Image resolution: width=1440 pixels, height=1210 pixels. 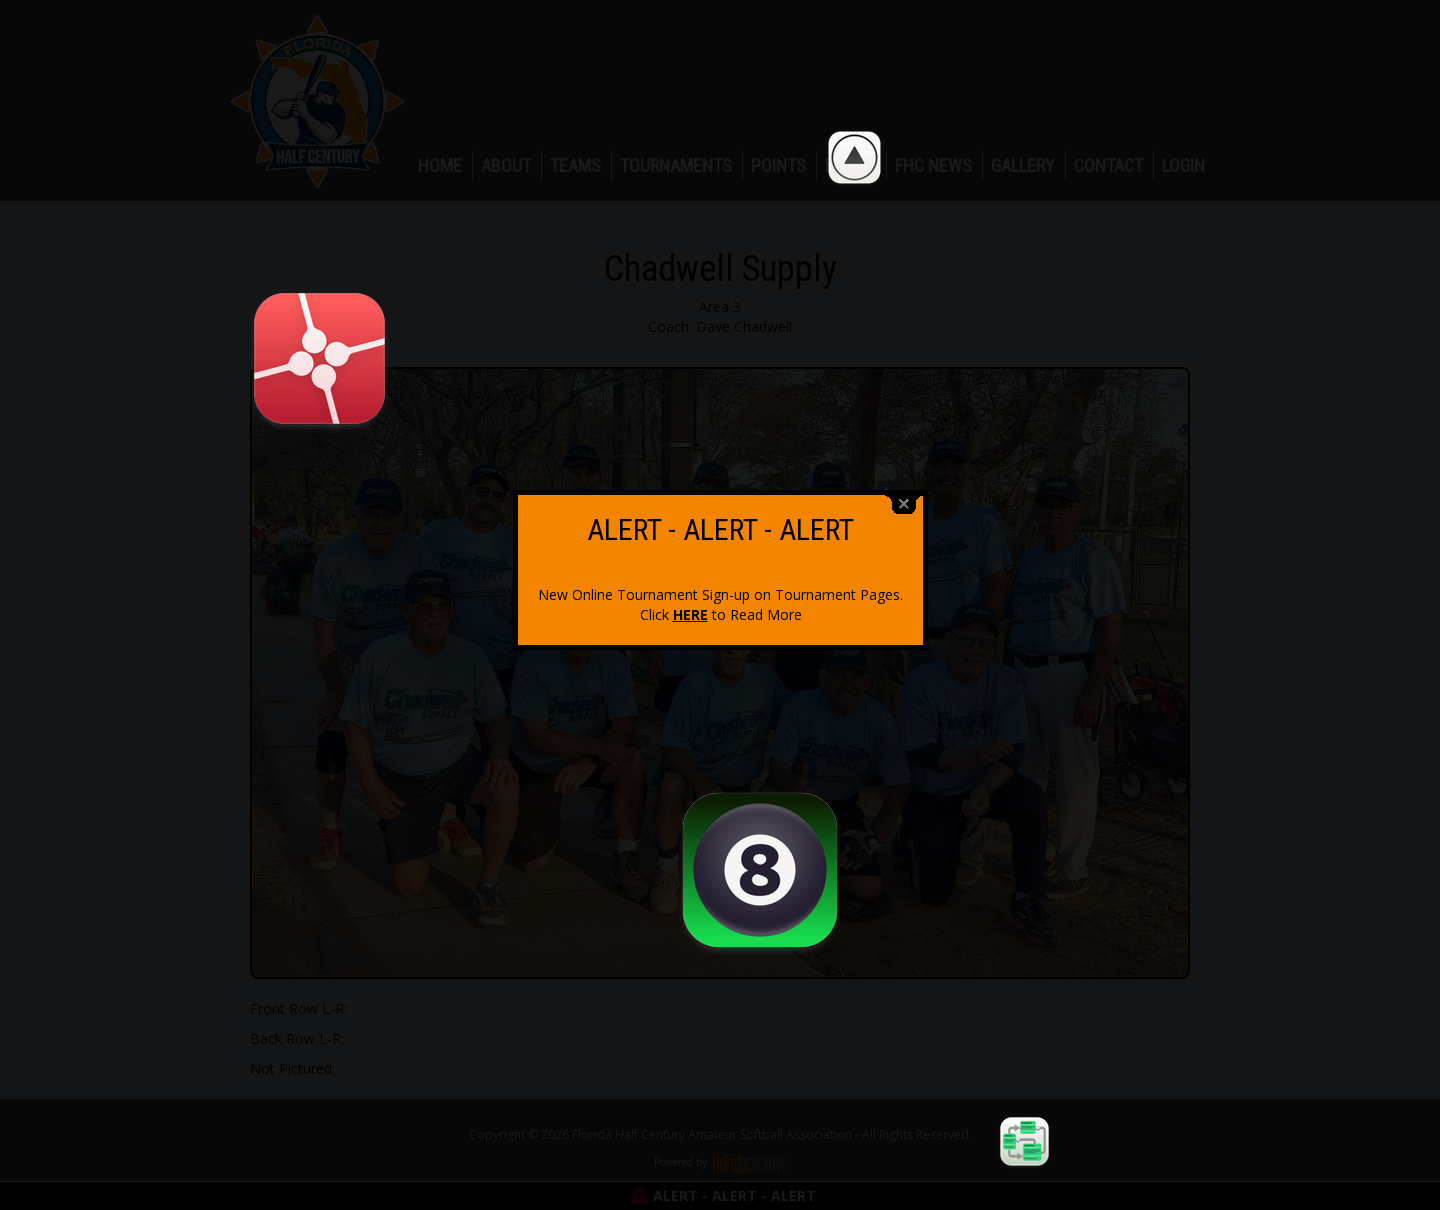 I want to click on open gaphor modeling application, so click(x=1024, y=1141).